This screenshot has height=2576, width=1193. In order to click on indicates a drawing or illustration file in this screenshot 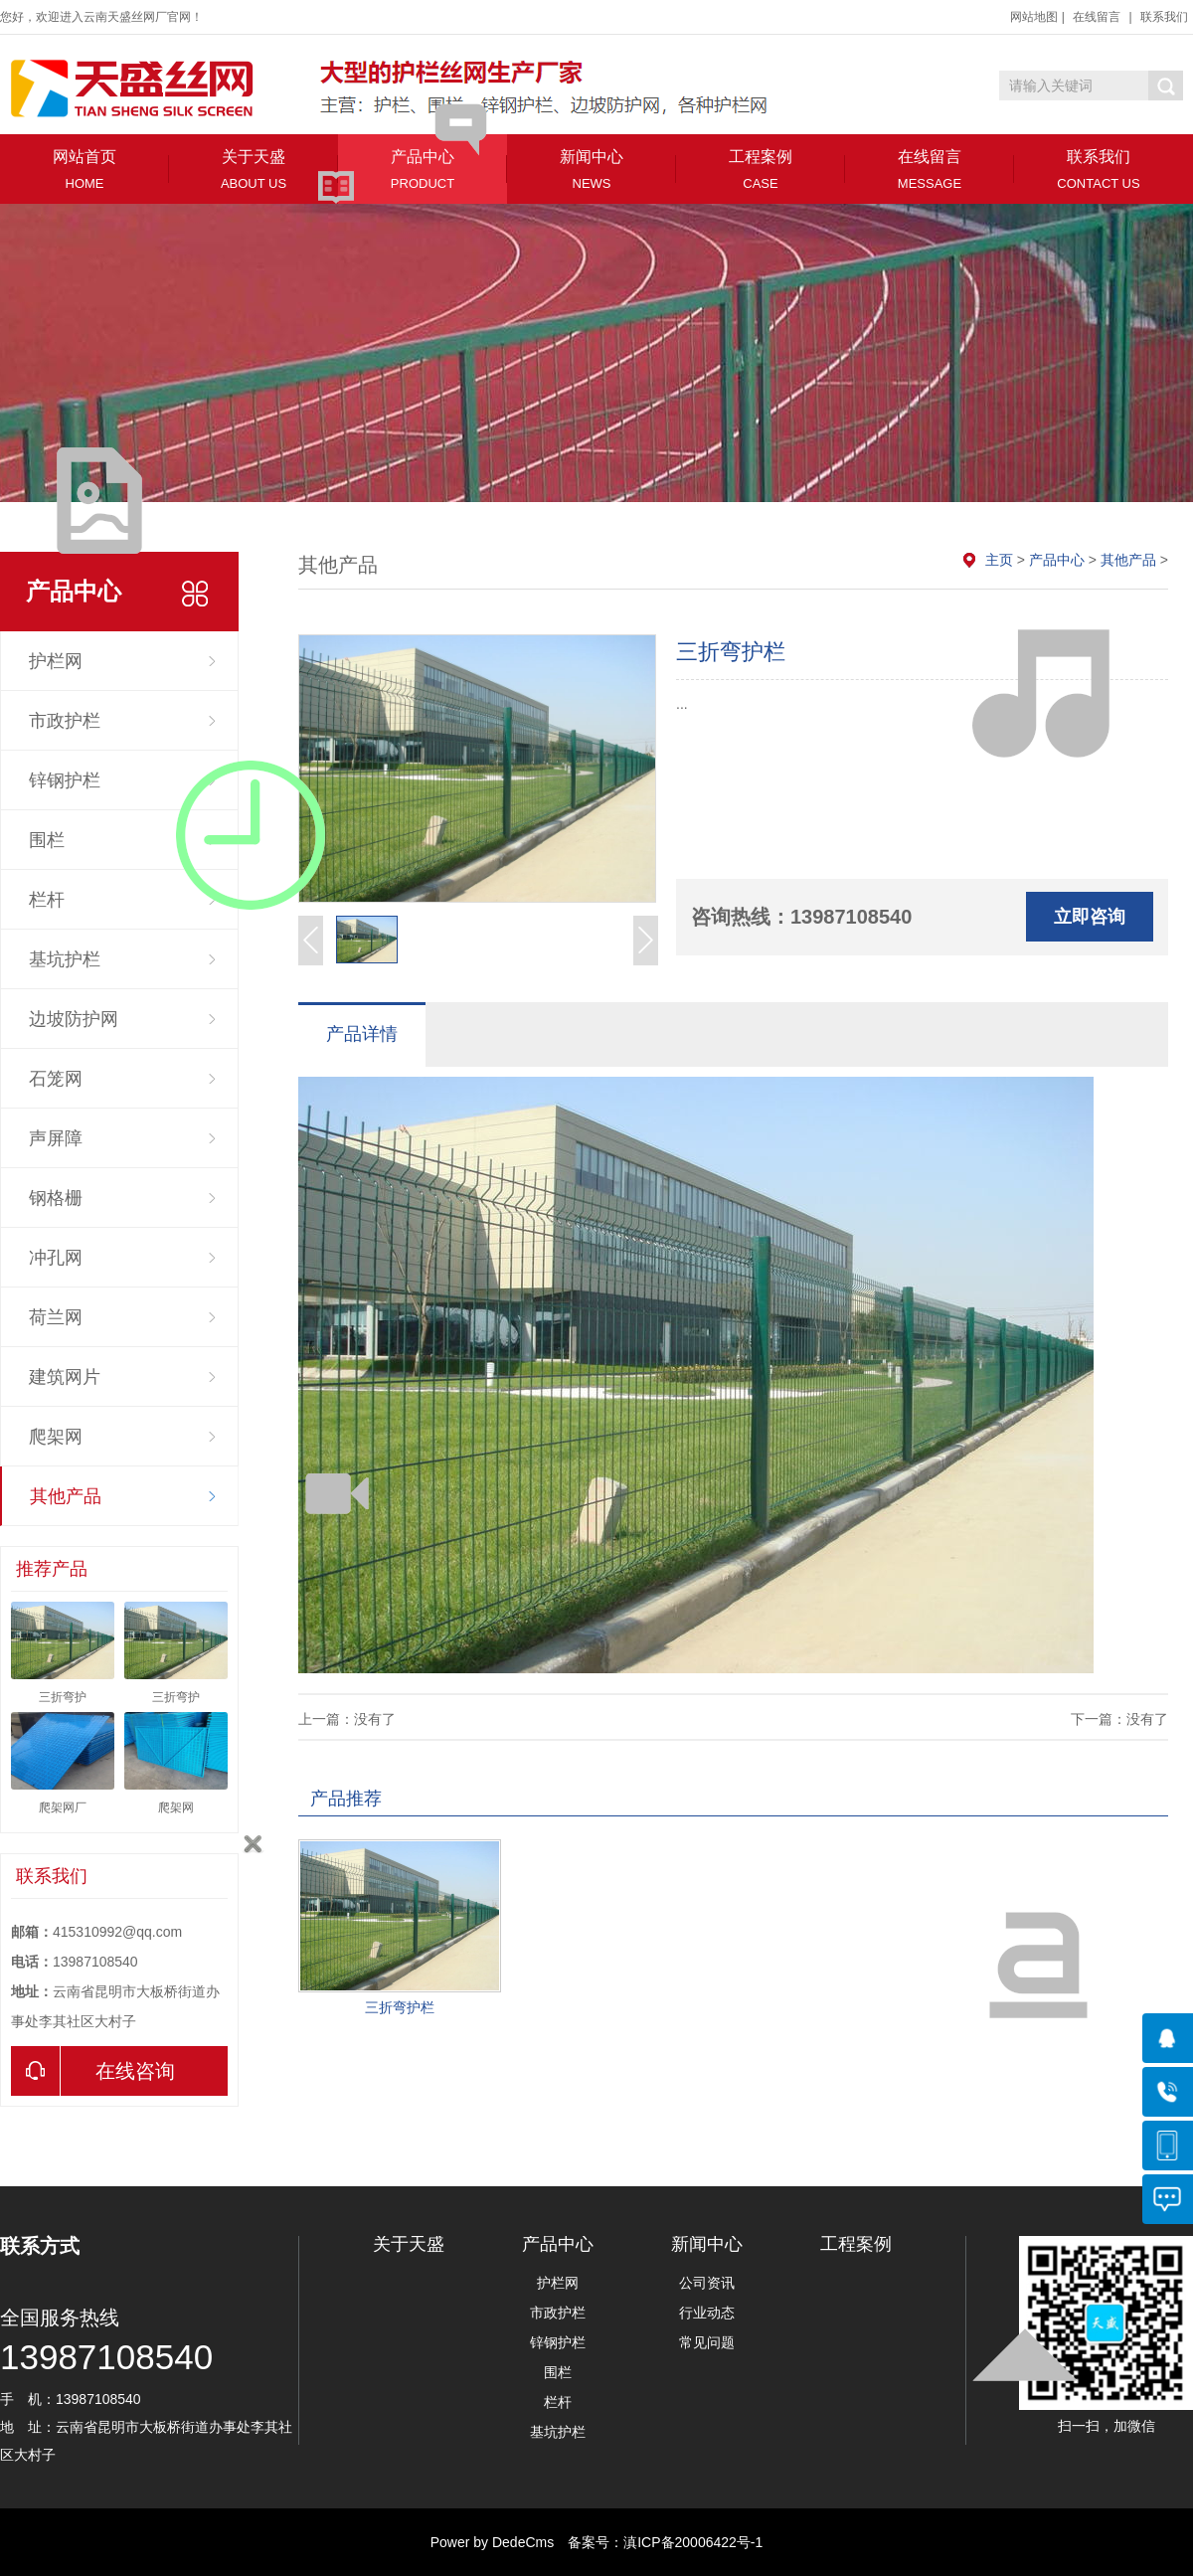, I will do `click(99, 497)`.